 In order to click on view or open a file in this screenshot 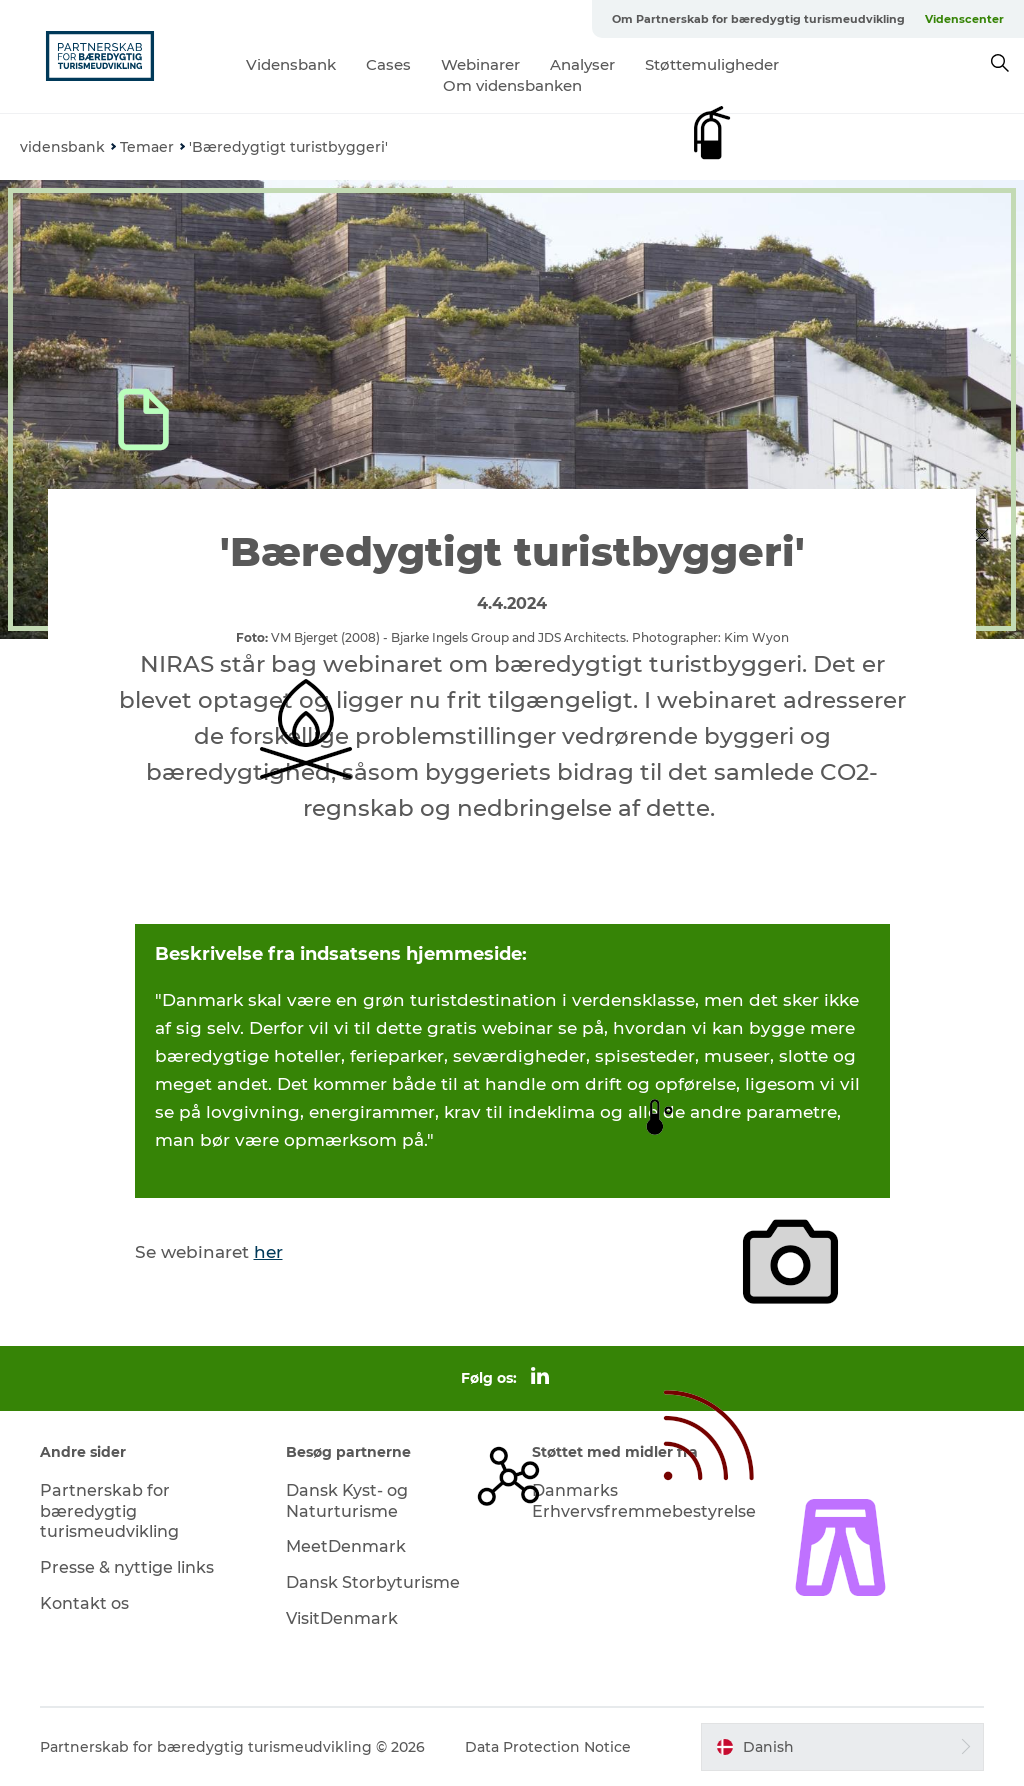, I will do `click(143, 419)`.